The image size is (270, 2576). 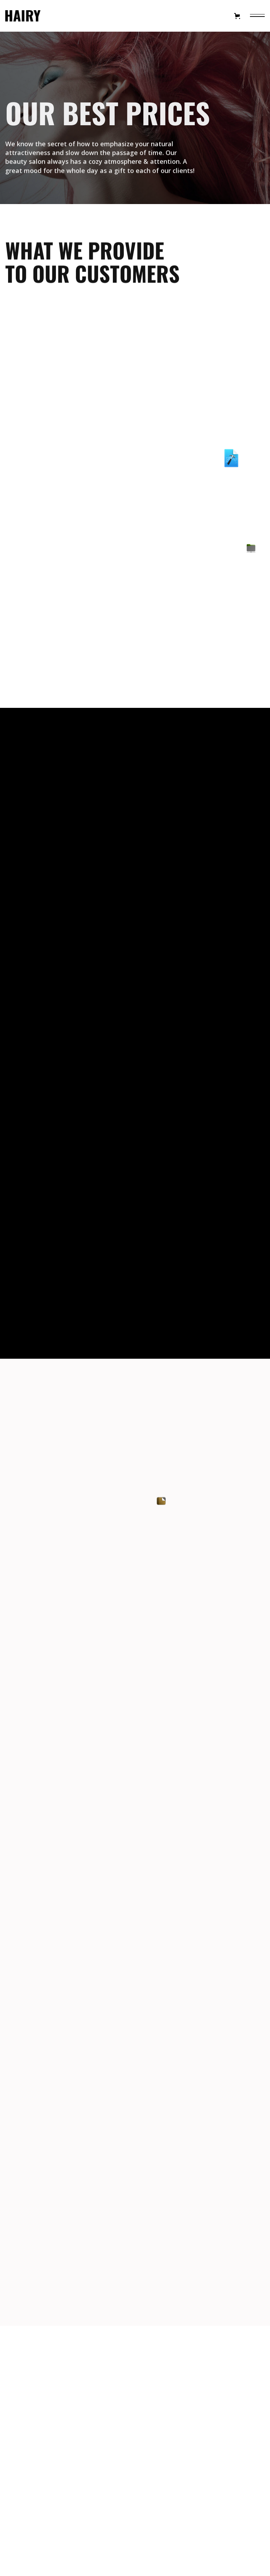 What do you see at coordinates (251, 548) in the screenshot?
I see `access a remote or network folder` at bounding box center [251, 548].